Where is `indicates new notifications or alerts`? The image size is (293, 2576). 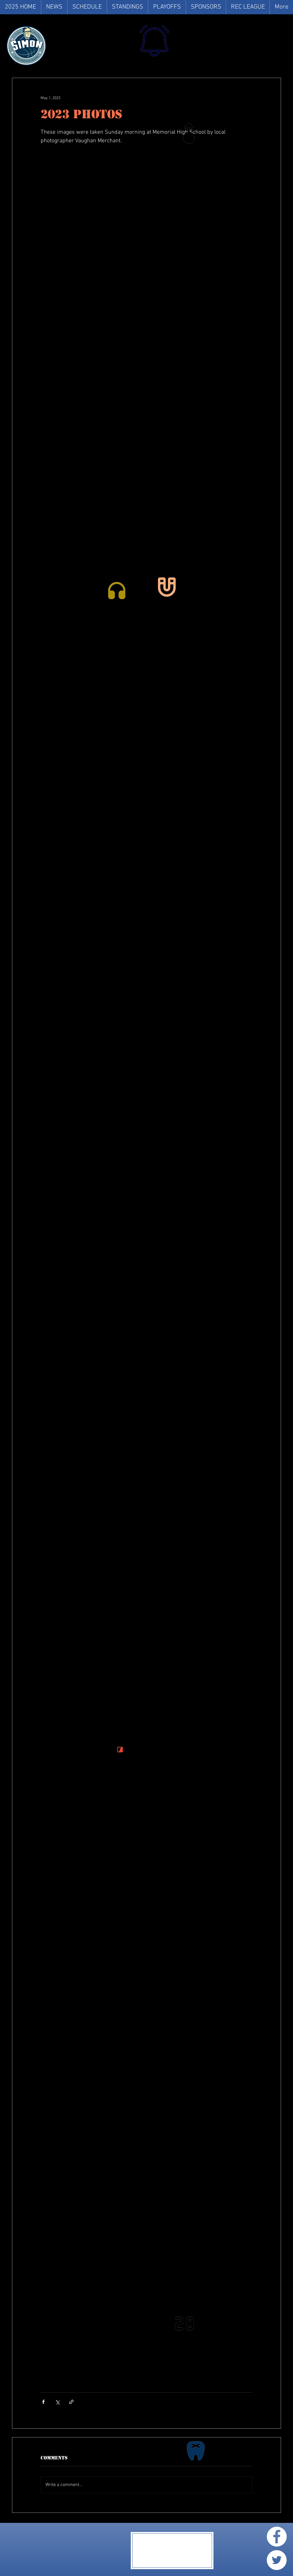
indicates new notifications or alerts is located at coordinates (154, 41).